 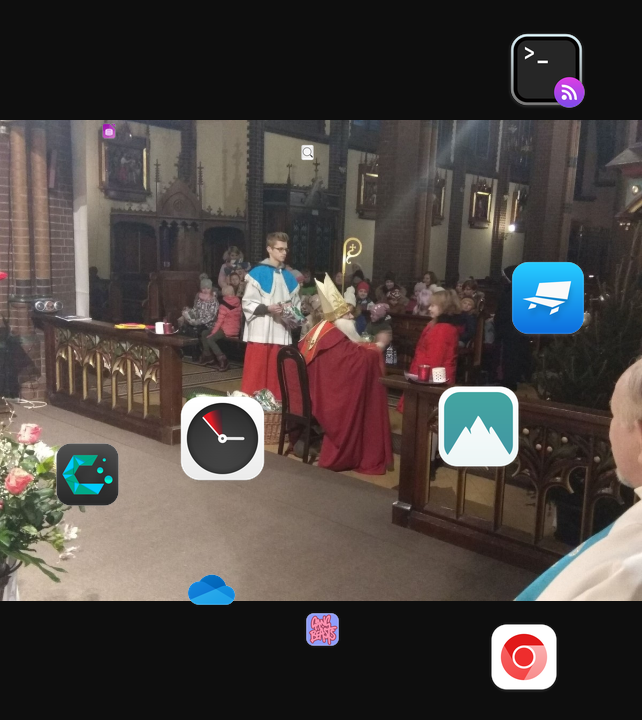 What do you see at coordinates (548, 298) in the screenshot?
I see `open blockbench 3d modeling application` at bounding box center [548, 298].